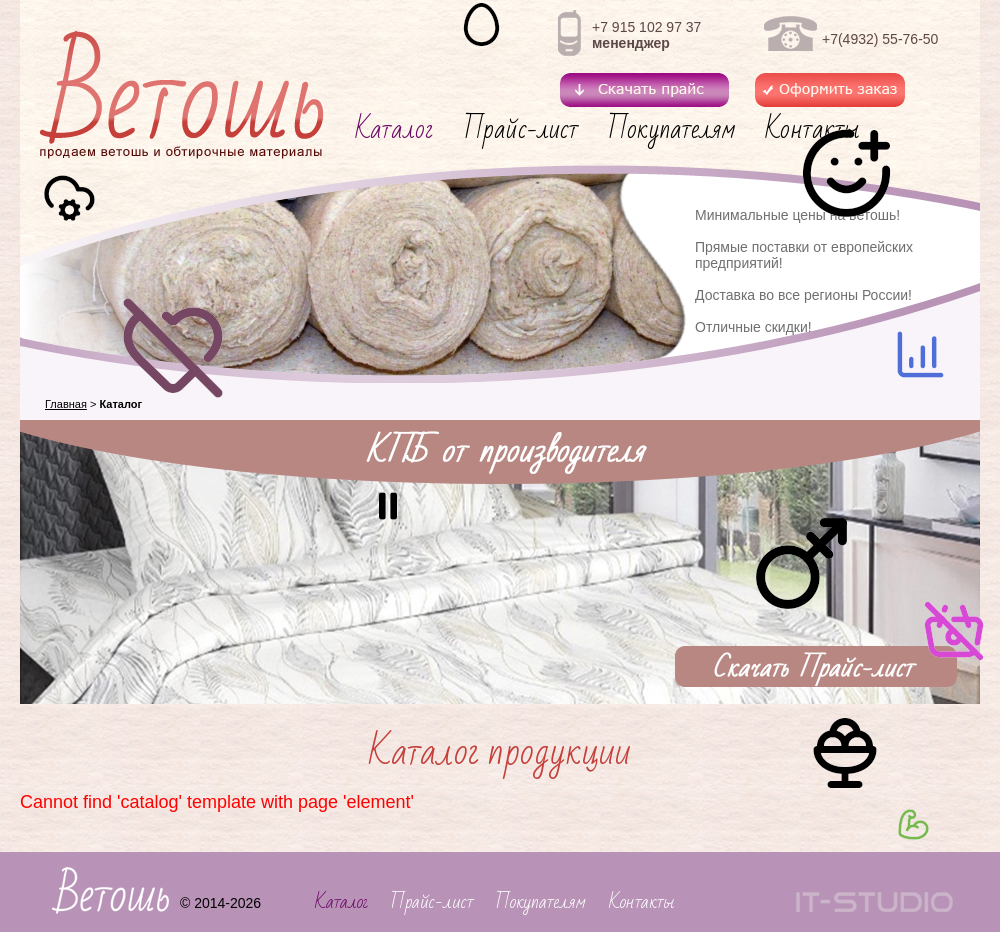  What do you see at coordinates (481, 24) in the screenshot?
I see `indicates breakfast or food-related content` at bounding box center [481, 24].